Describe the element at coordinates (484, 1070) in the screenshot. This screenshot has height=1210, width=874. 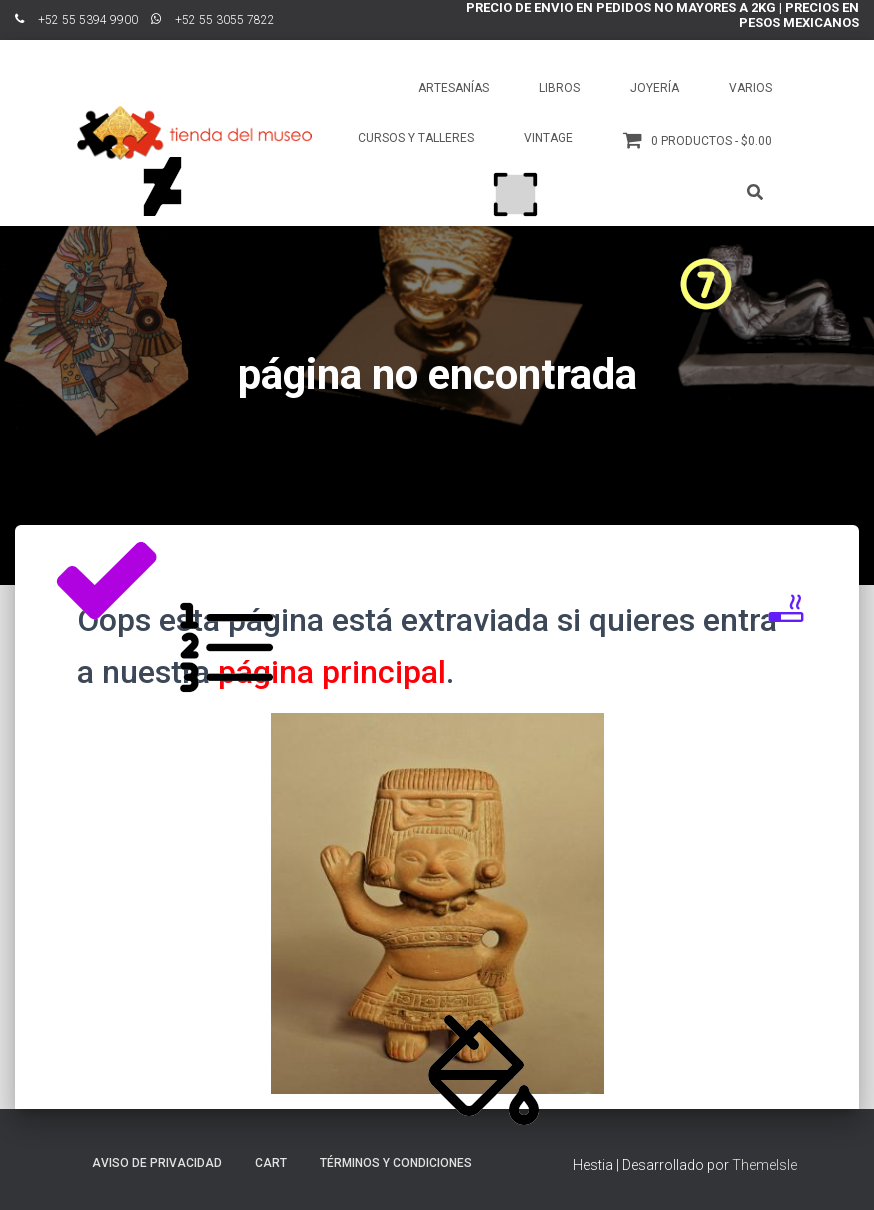
I see `fill an area with color` at that location.